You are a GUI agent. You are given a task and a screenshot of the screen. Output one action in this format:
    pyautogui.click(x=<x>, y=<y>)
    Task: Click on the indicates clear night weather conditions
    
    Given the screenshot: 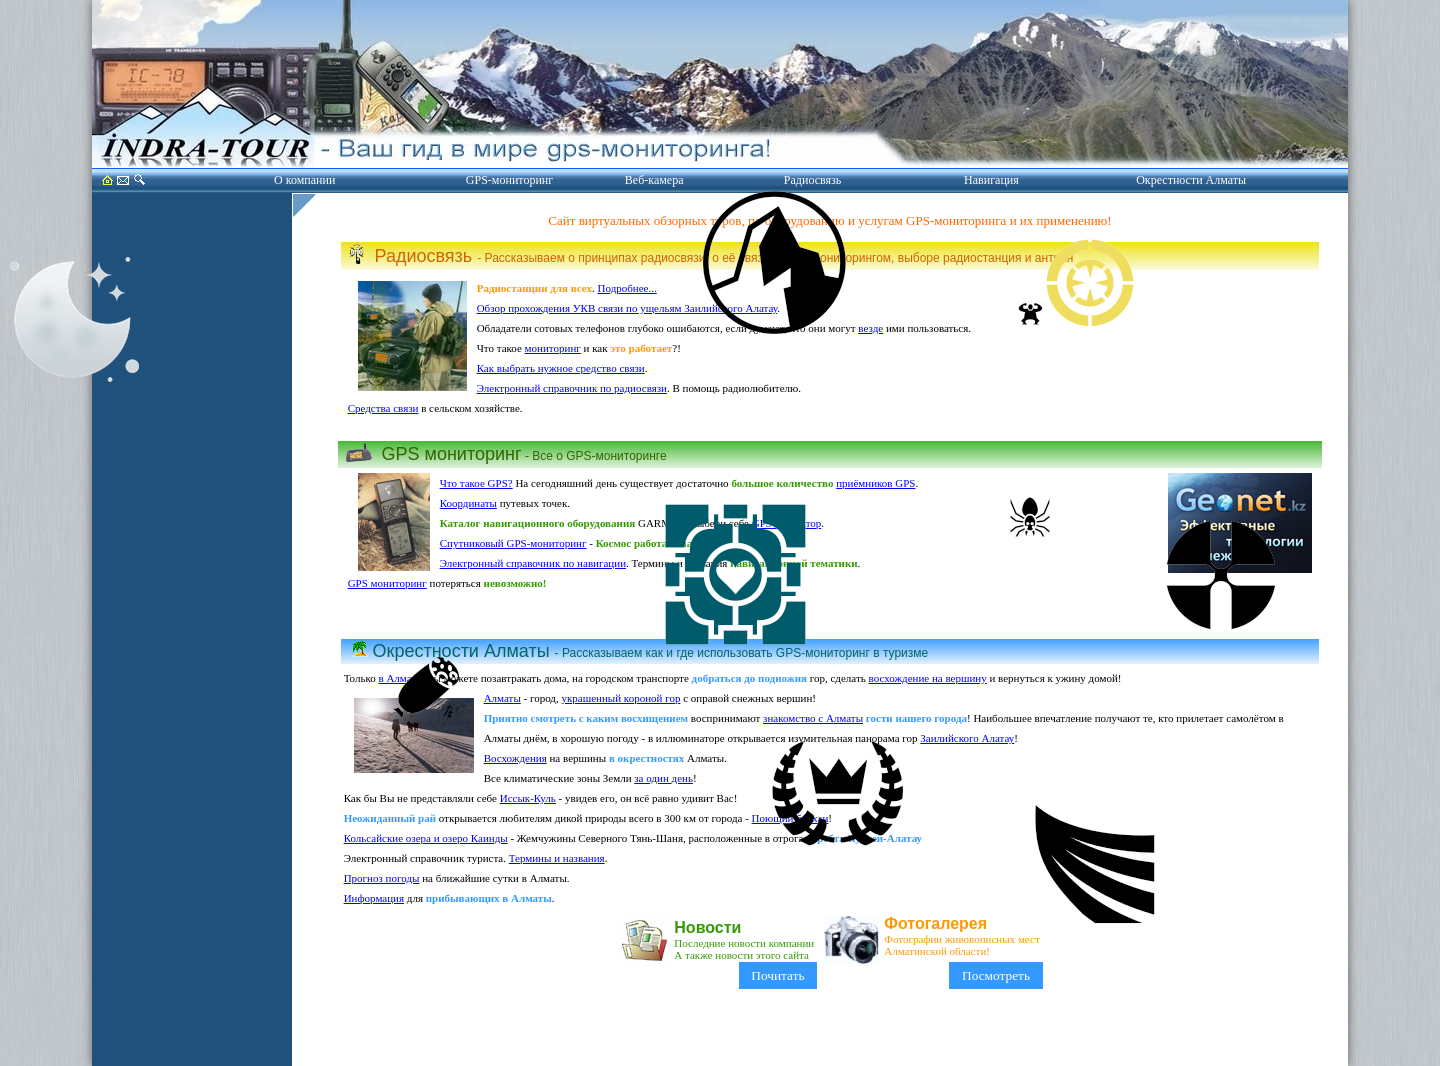 What is the action you would take?
    pyautogui.click(x=74, y=319)
    